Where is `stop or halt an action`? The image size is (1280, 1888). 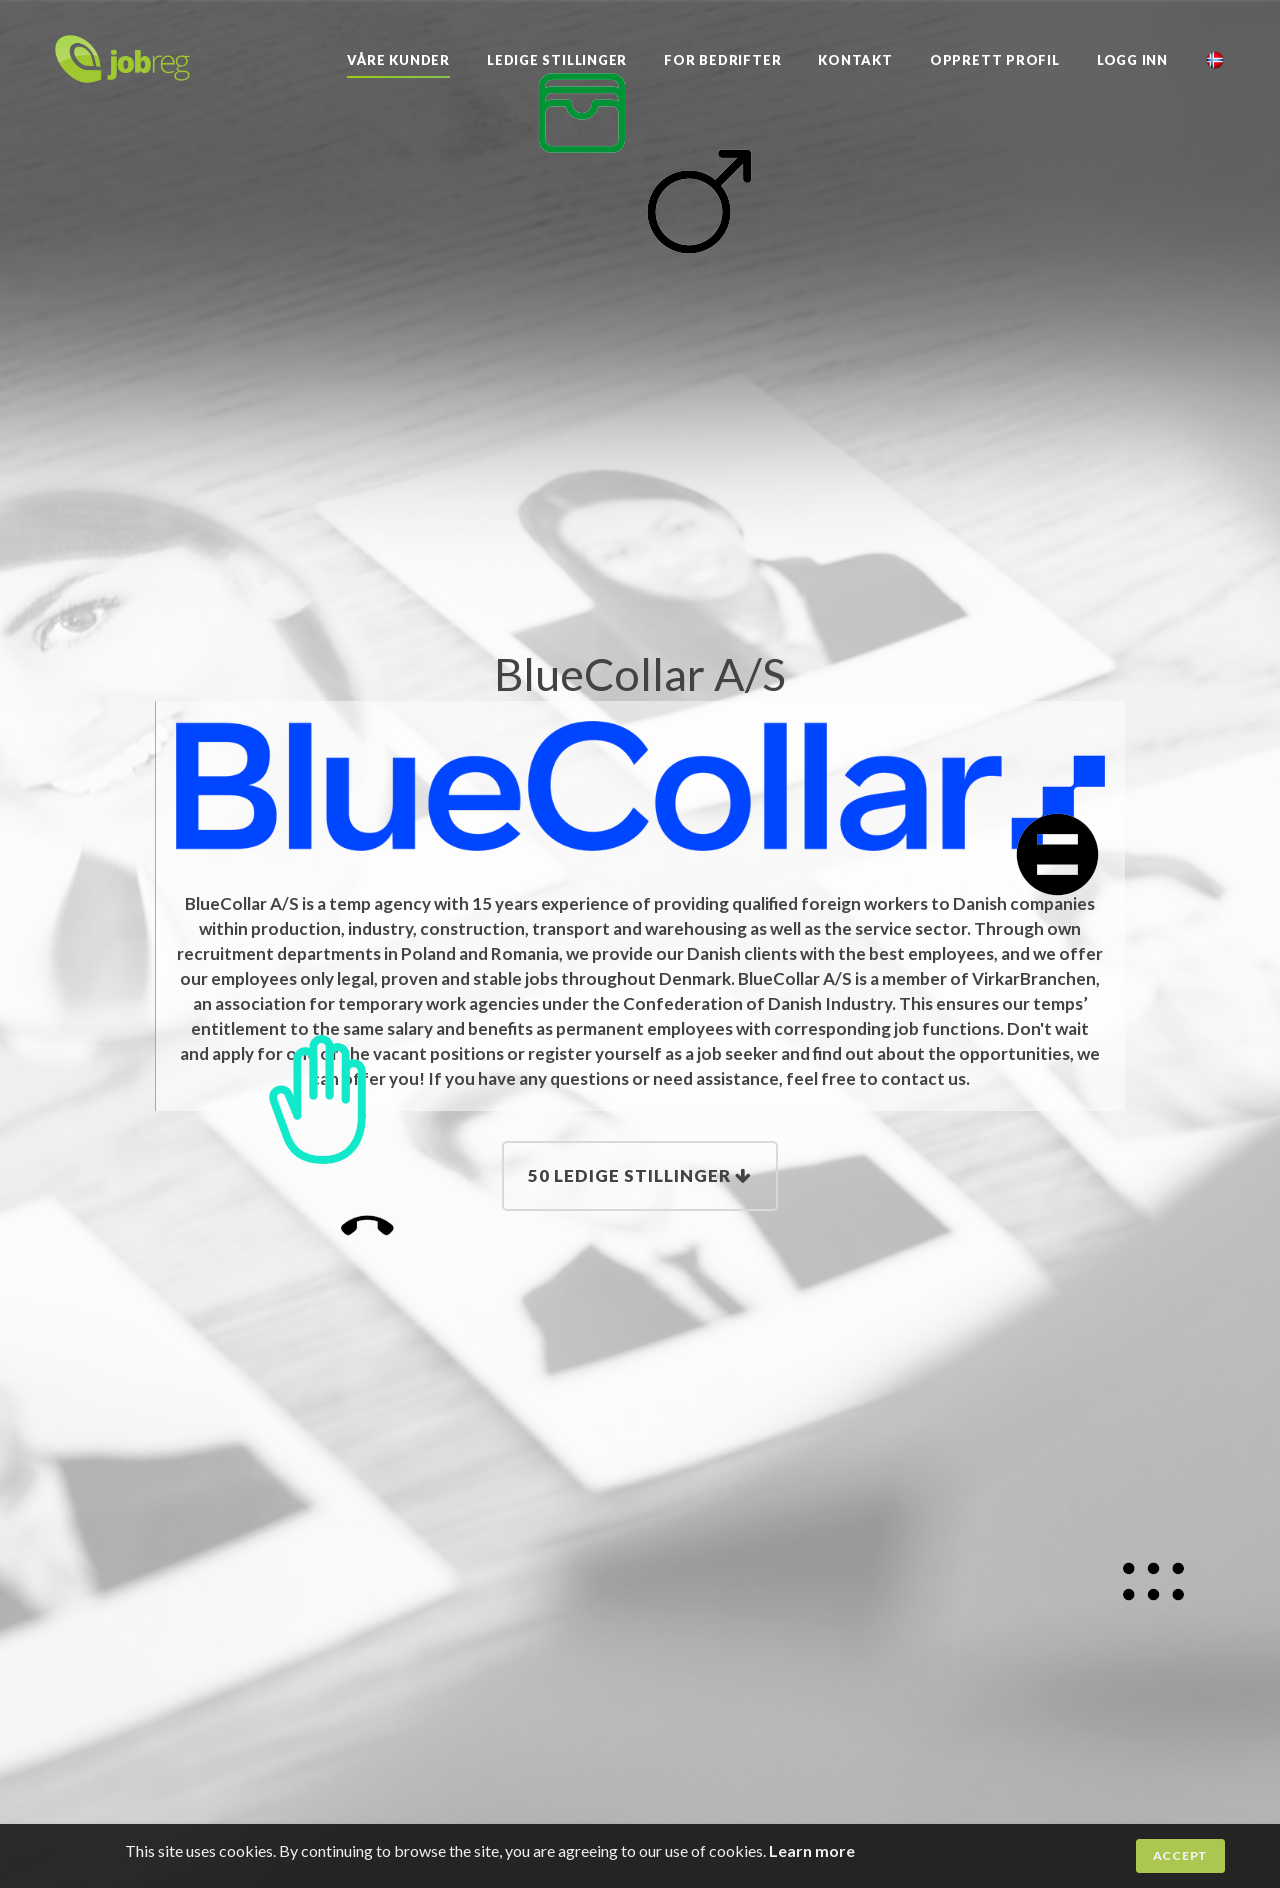
stop or halt an action is located at coordinates (317, 1099).